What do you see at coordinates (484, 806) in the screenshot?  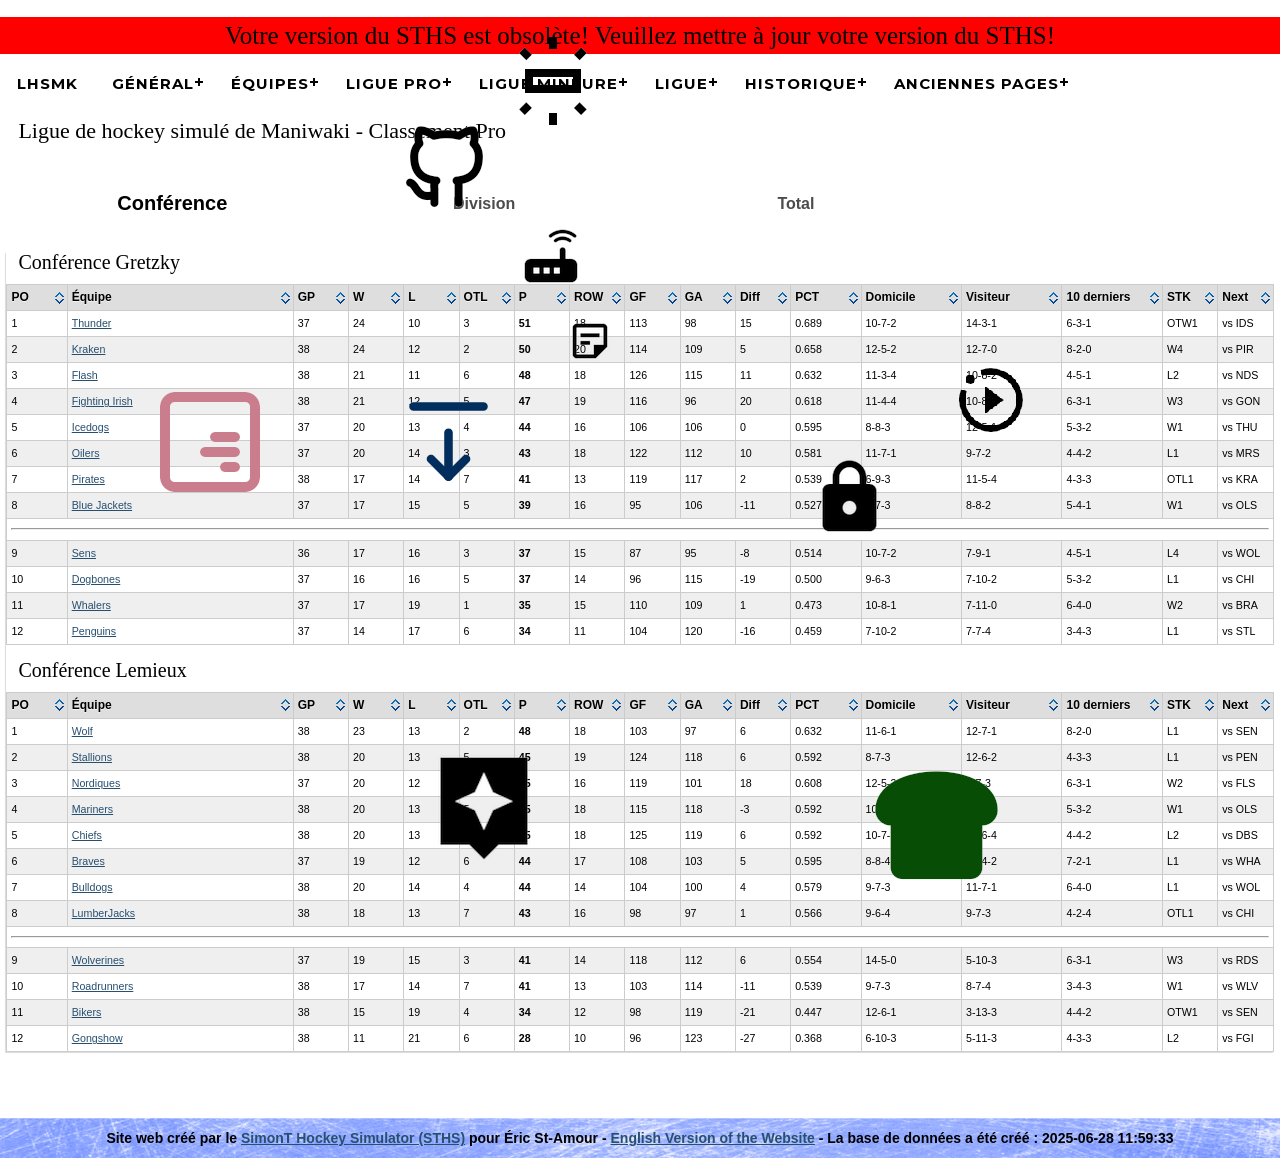 I see `access AI assistant or smart help features` at bounding box center [484, 806].